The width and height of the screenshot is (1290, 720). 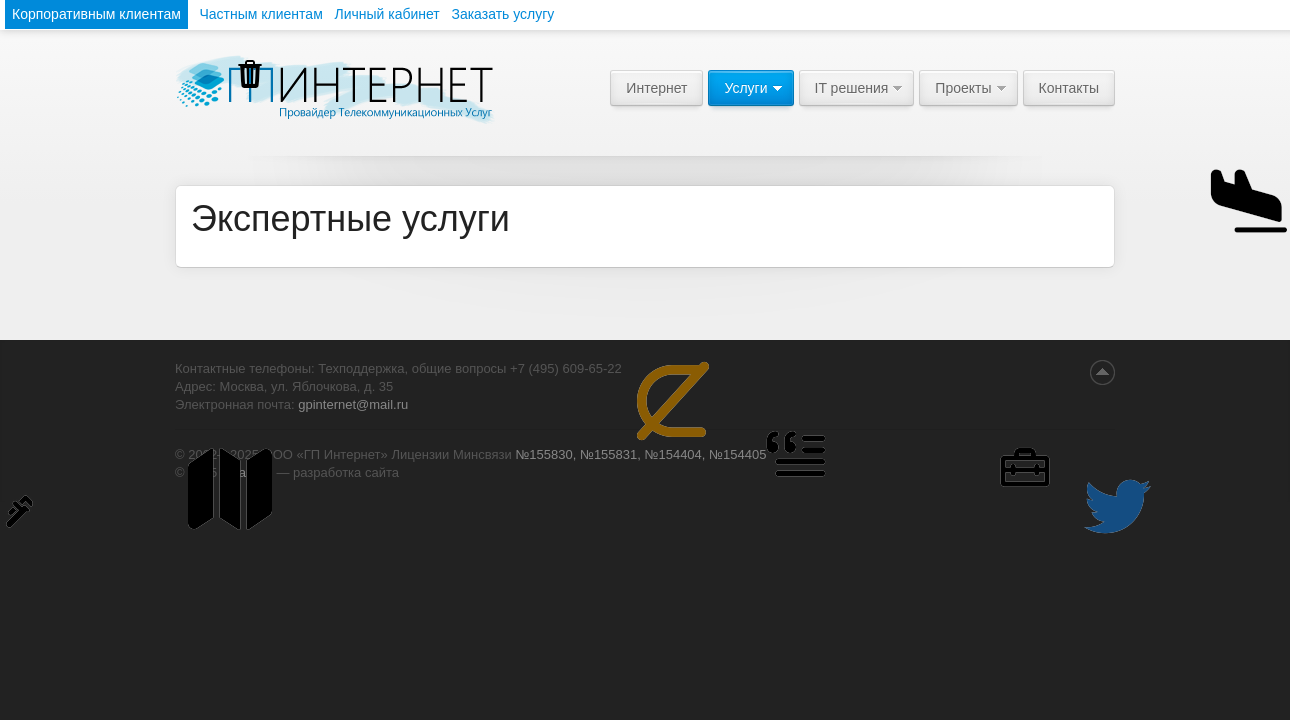 I want to click on access plumbing services or information, so click(x=19, y=511).